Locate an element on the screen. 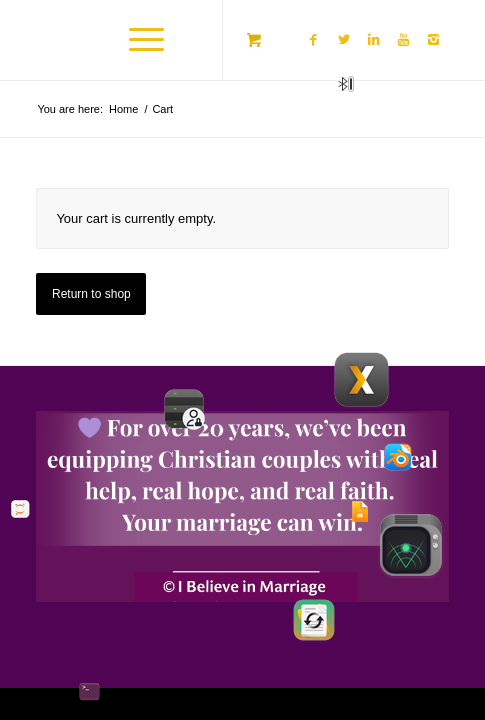  open Morphosis file conversion app is located at coordinates (314, 620).